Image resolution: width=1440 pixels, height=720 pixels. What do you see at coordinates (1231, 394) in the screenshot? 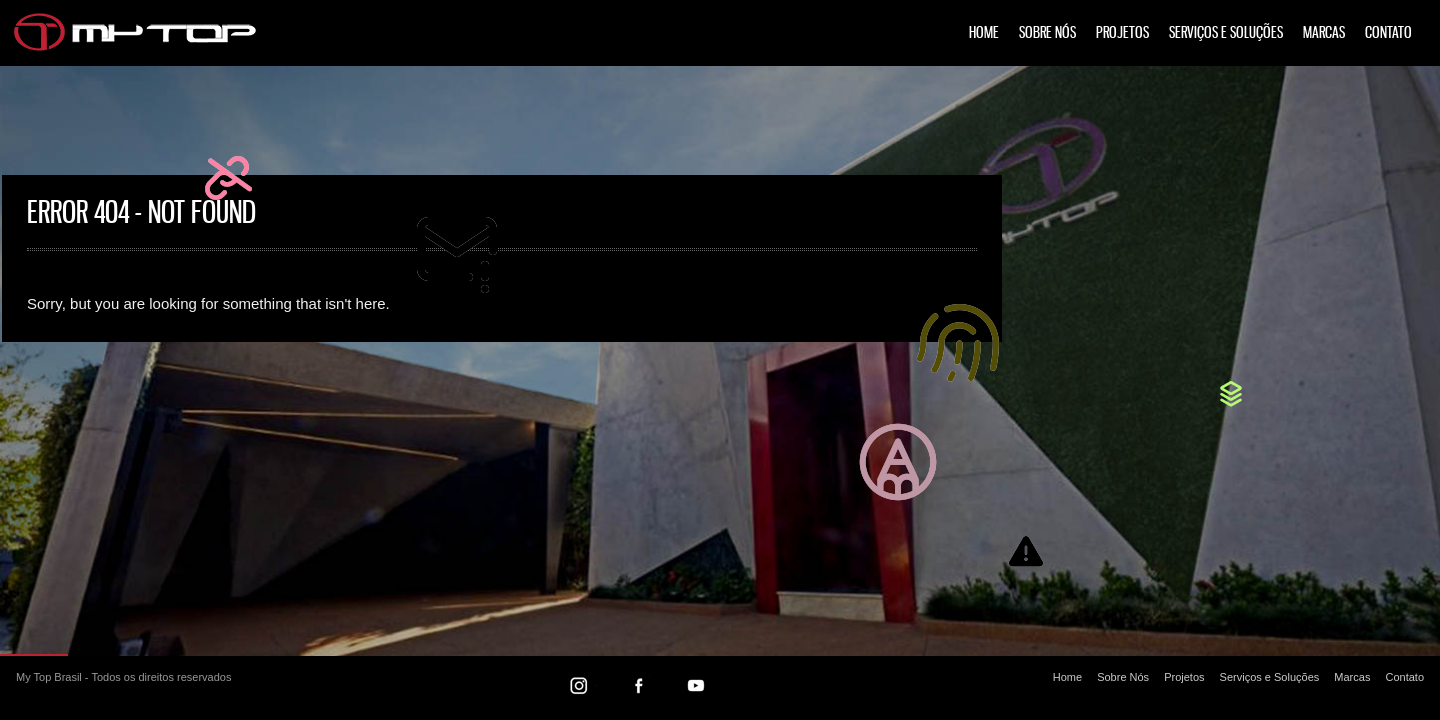
I see `view stacked layers or items` at bounding box center [1231, 394].